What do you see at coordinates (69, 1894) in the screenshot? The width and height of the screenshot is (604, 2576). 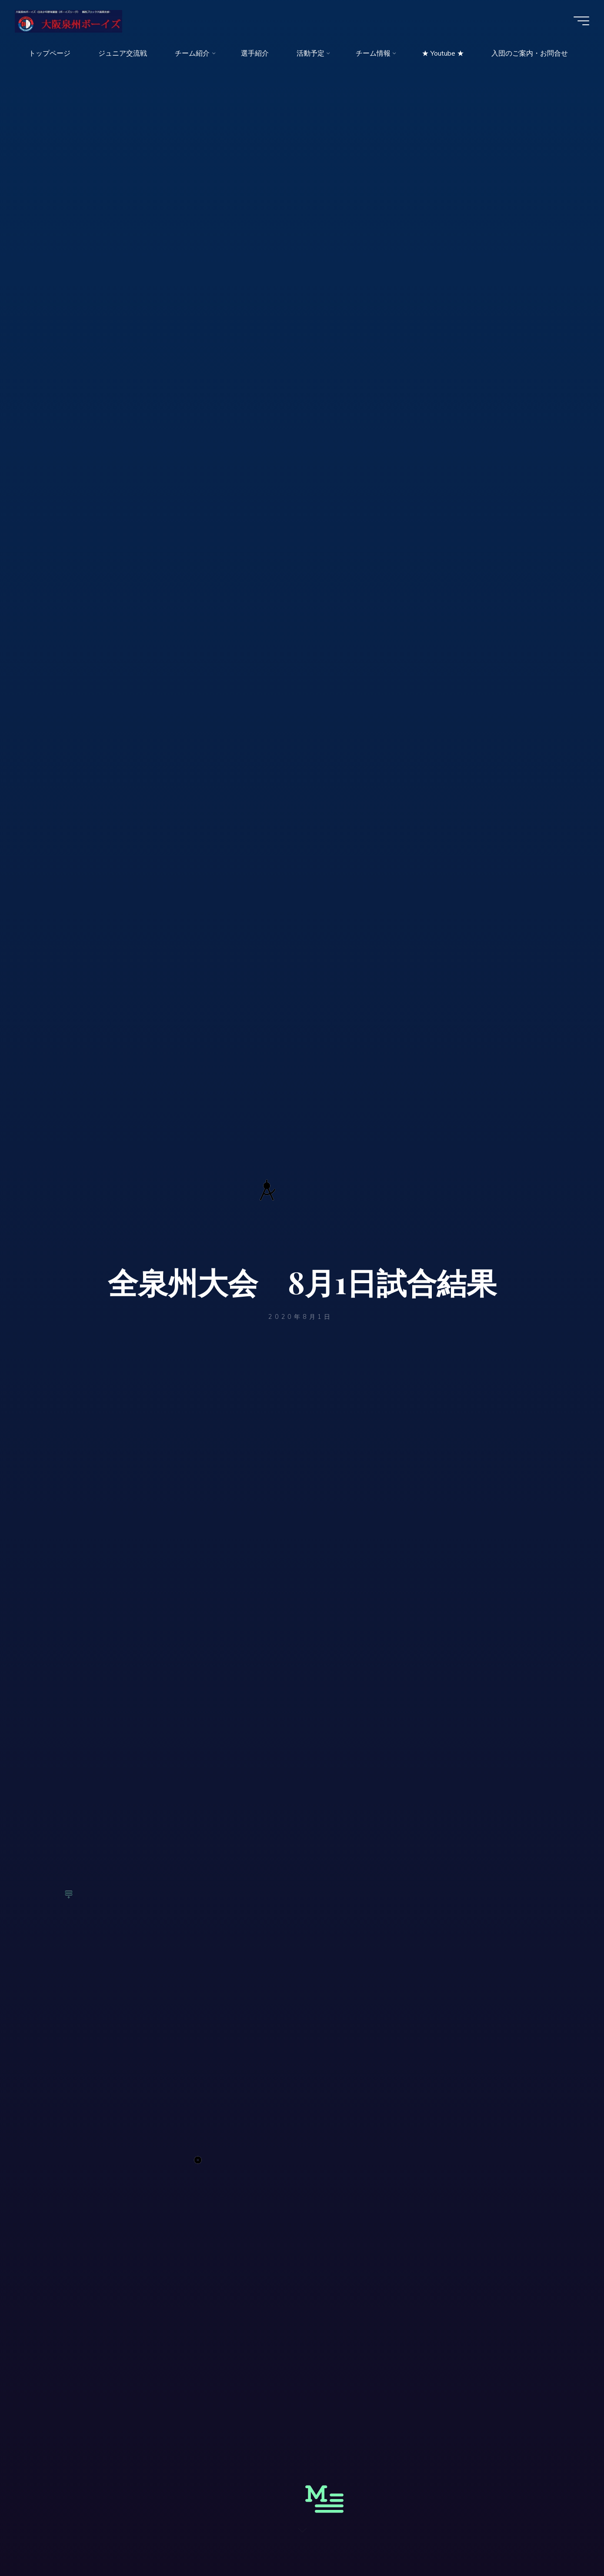 I see `add a new row to the bottom of a table` at bounding box center [69, 1894].